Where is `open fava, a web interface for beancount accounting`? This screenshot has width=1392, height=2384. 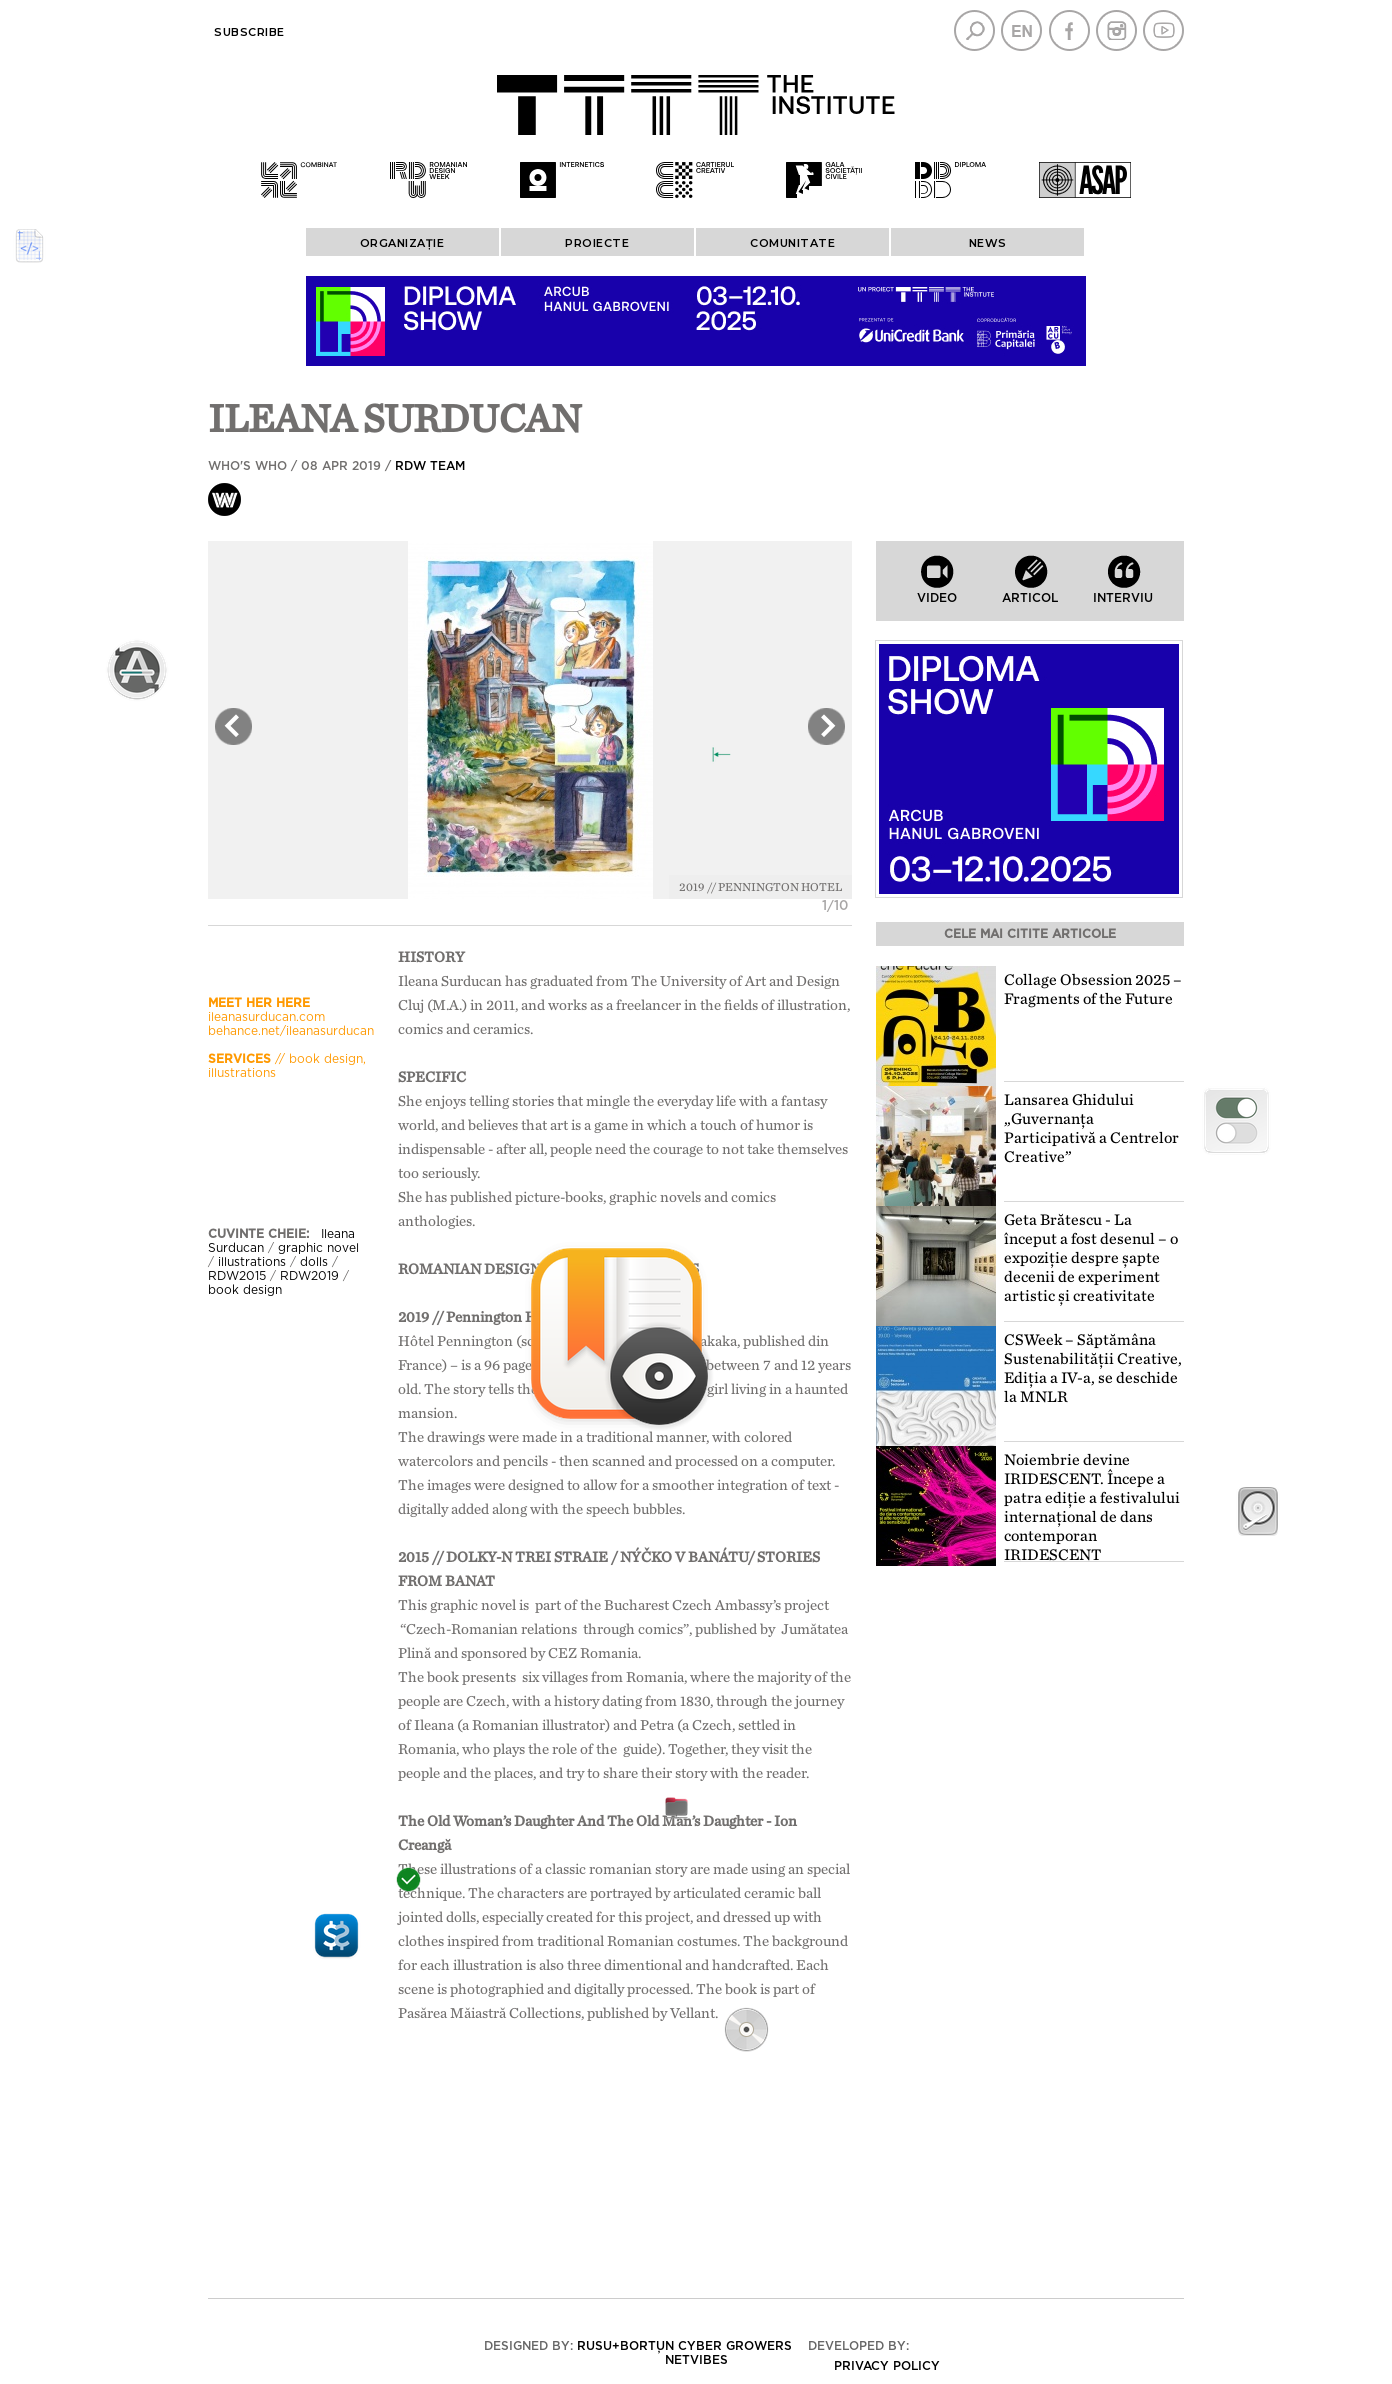
open fava, a web interface for beancount accounting is located at coordinates (336, 1935).